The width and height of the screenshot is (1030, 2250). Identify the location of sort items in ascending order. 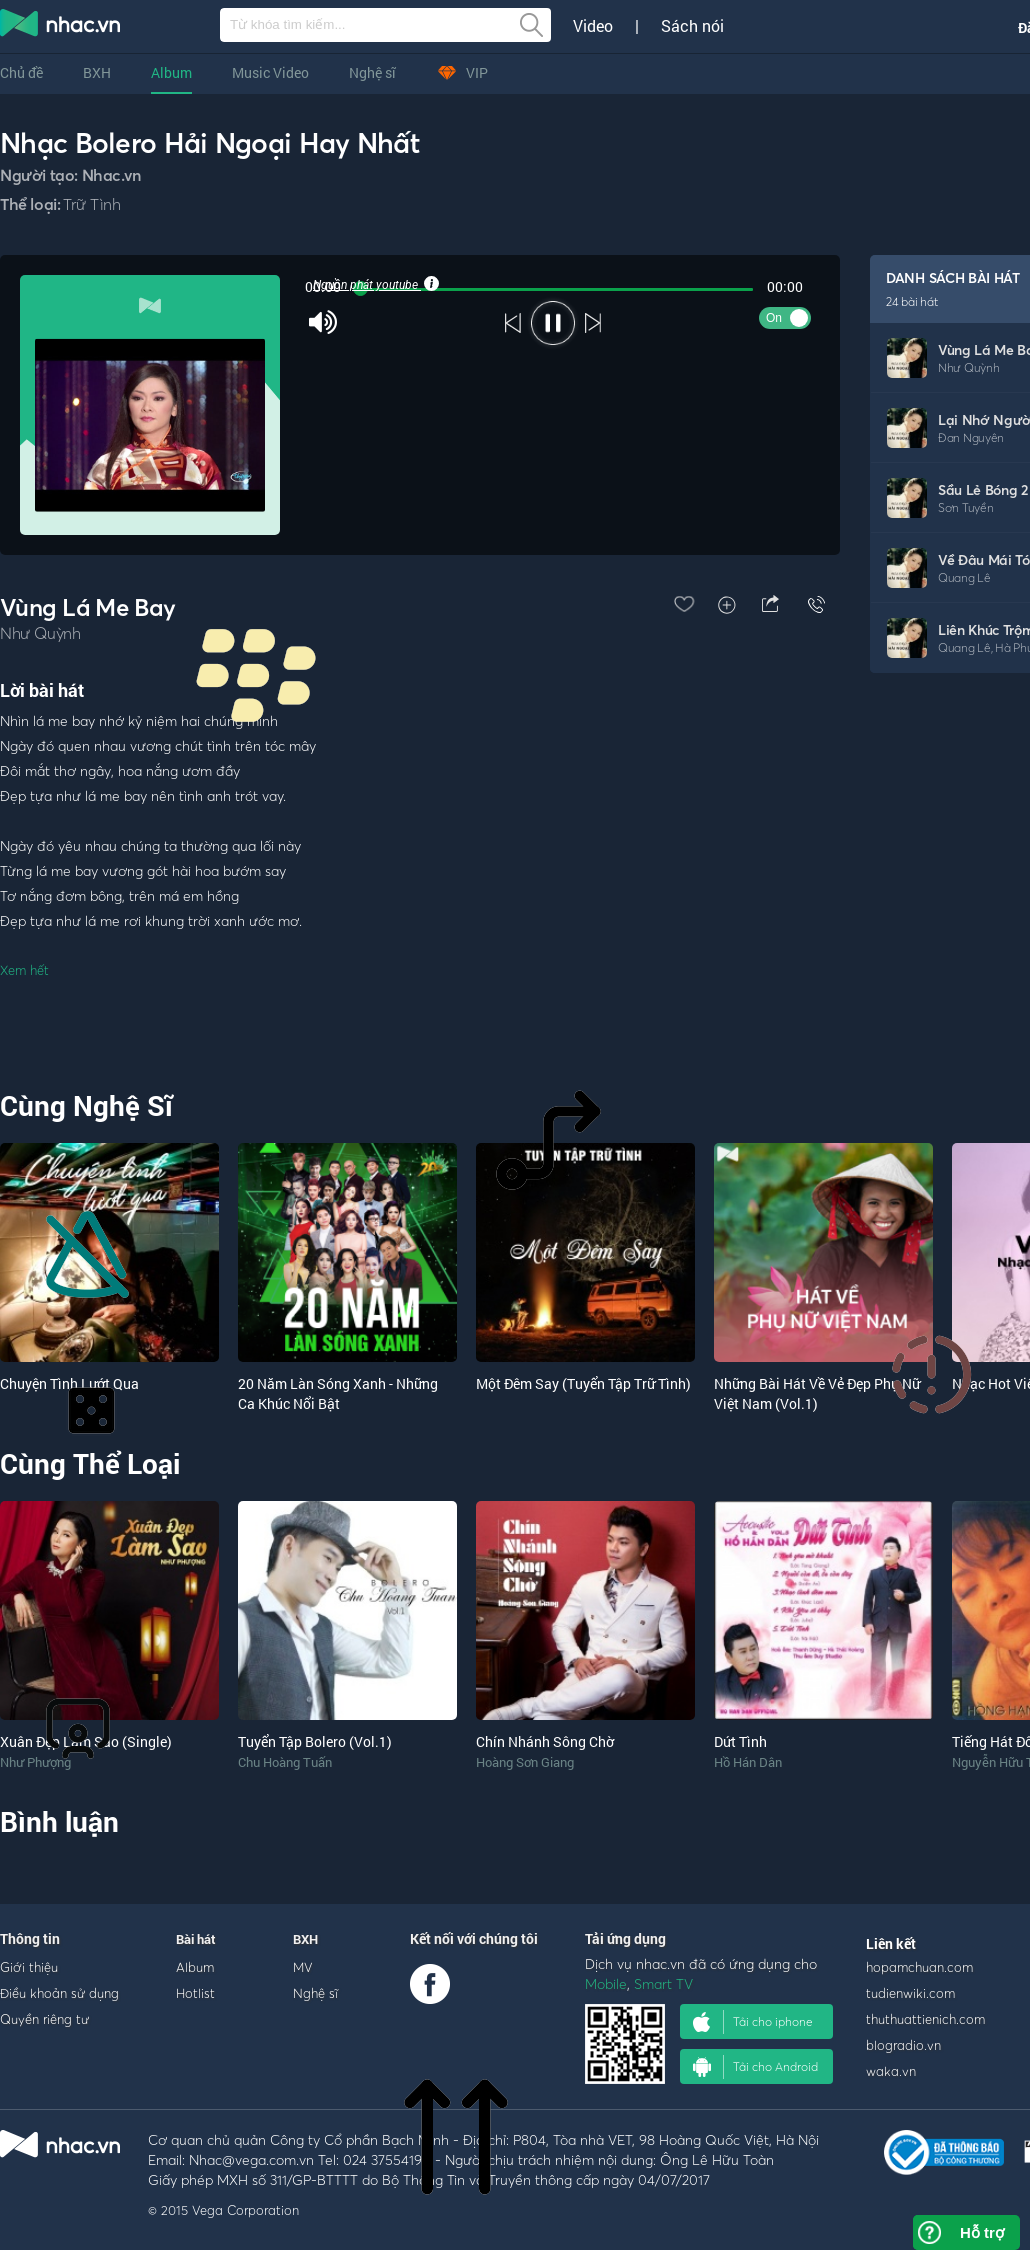
(456, 2137).